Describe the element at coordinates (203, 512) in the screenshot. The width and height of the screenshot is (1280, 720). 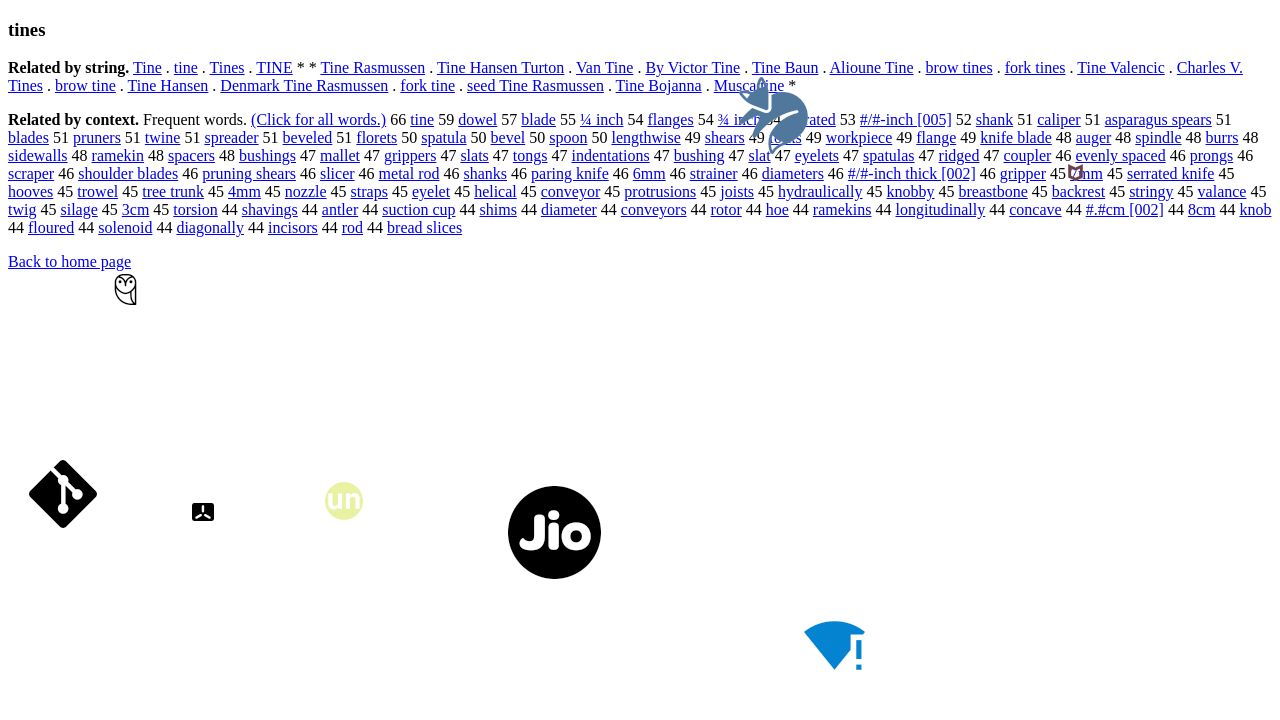
I see `k3s lightweight kubernetes distribution logo` at that location.